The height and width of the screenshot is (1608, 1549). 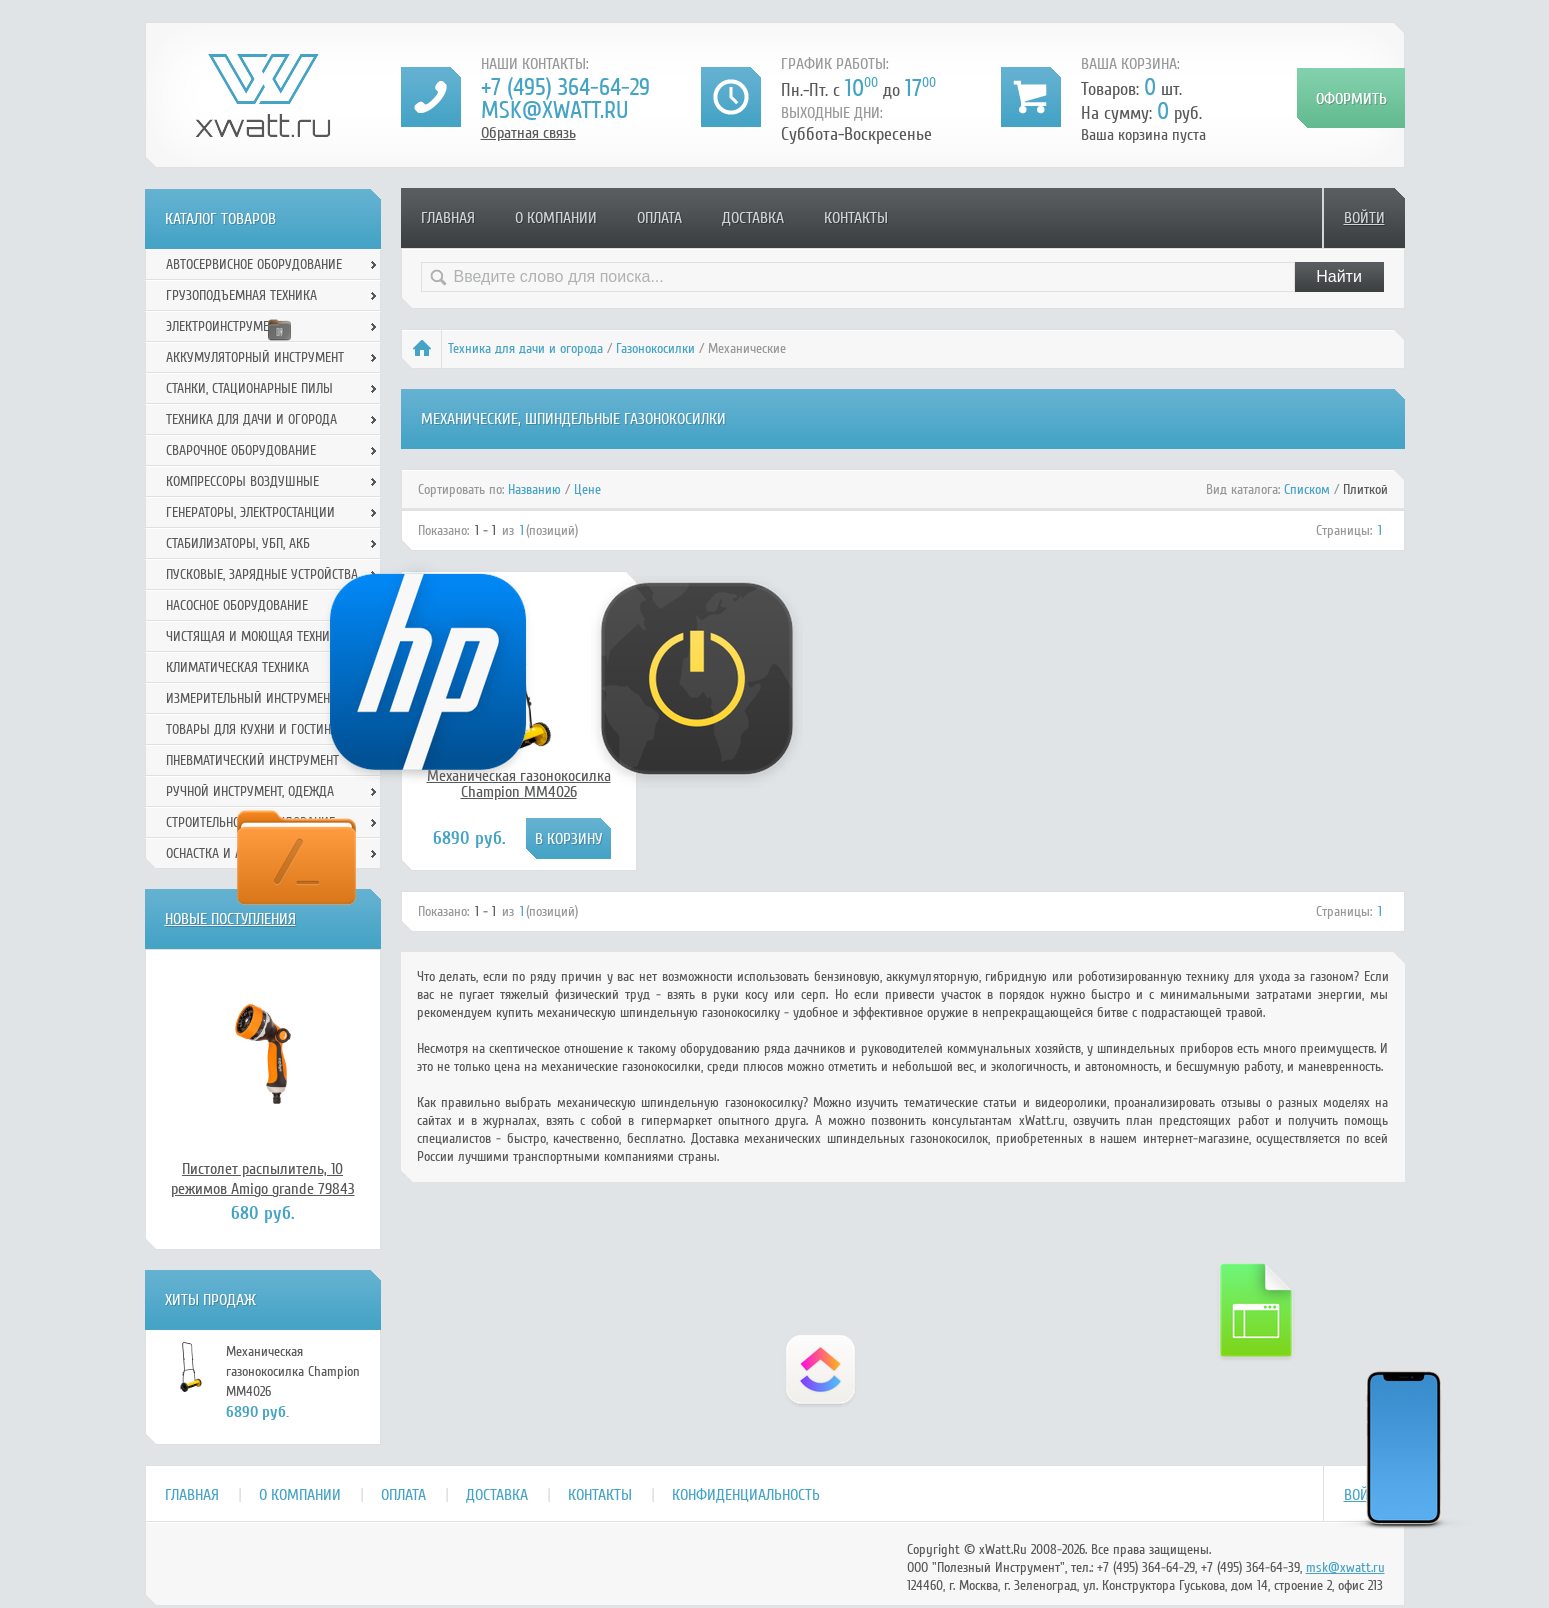 What do you see at coordinates (428, 672) in the screenshot?
I see `open HP printer or device management app` at bounding box center [428, 672].